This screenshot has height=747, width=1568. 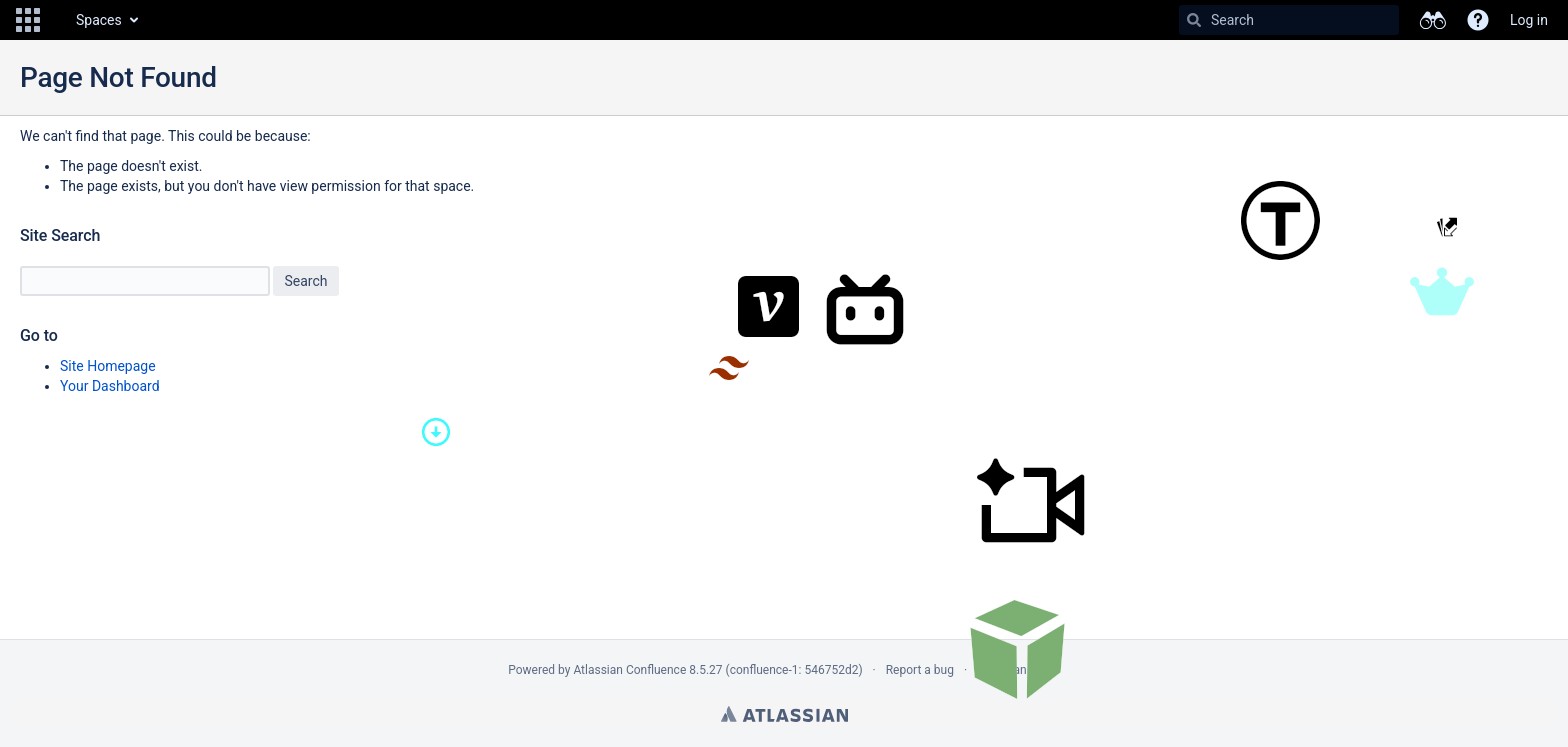 I want to click on open thingiverse website or app, so click(x=1280, y=220).